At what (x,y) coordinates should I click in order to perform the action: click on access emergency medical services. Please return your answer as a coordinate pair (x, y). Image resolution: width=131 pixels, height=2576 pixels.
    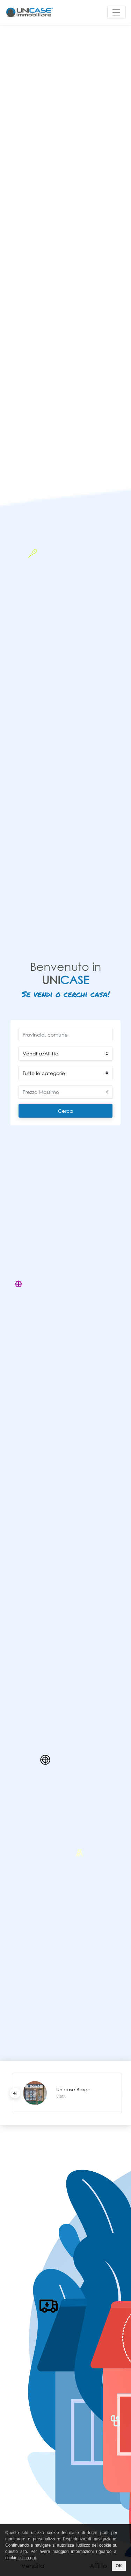
    Looking at the image, I should click on (48, 2305).